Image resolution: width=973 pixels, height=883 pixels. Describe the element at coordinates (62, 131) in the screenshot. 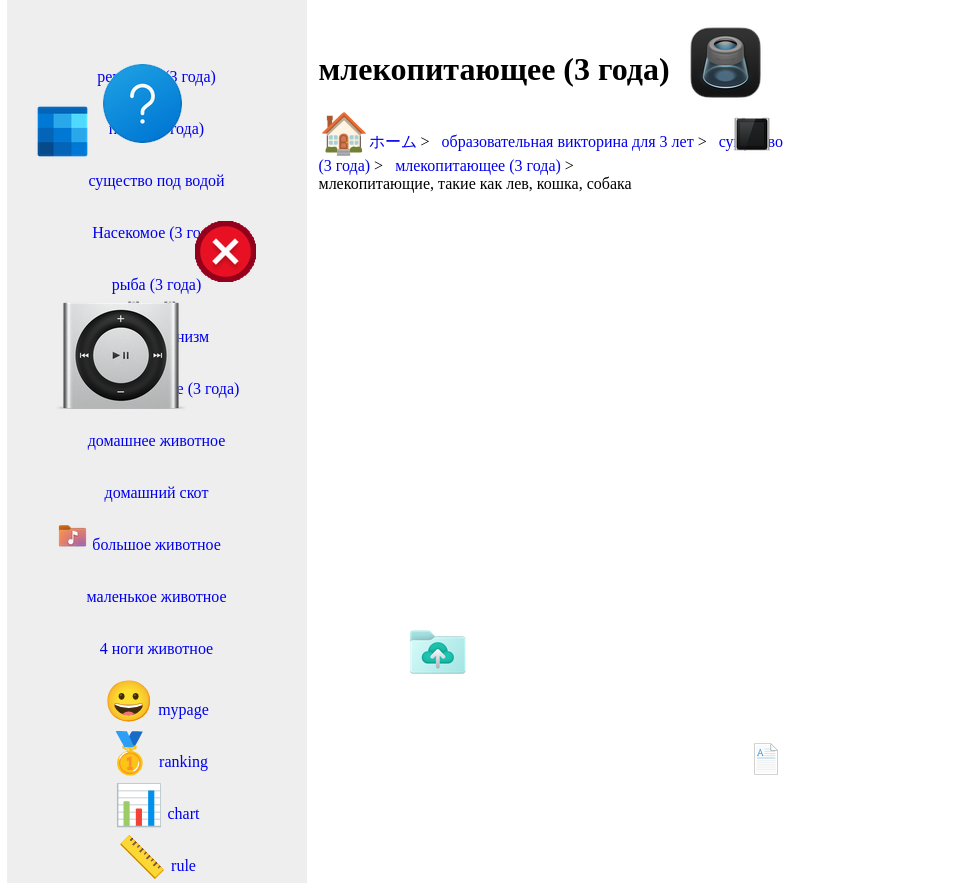

I see `open the calendar app` at that location.